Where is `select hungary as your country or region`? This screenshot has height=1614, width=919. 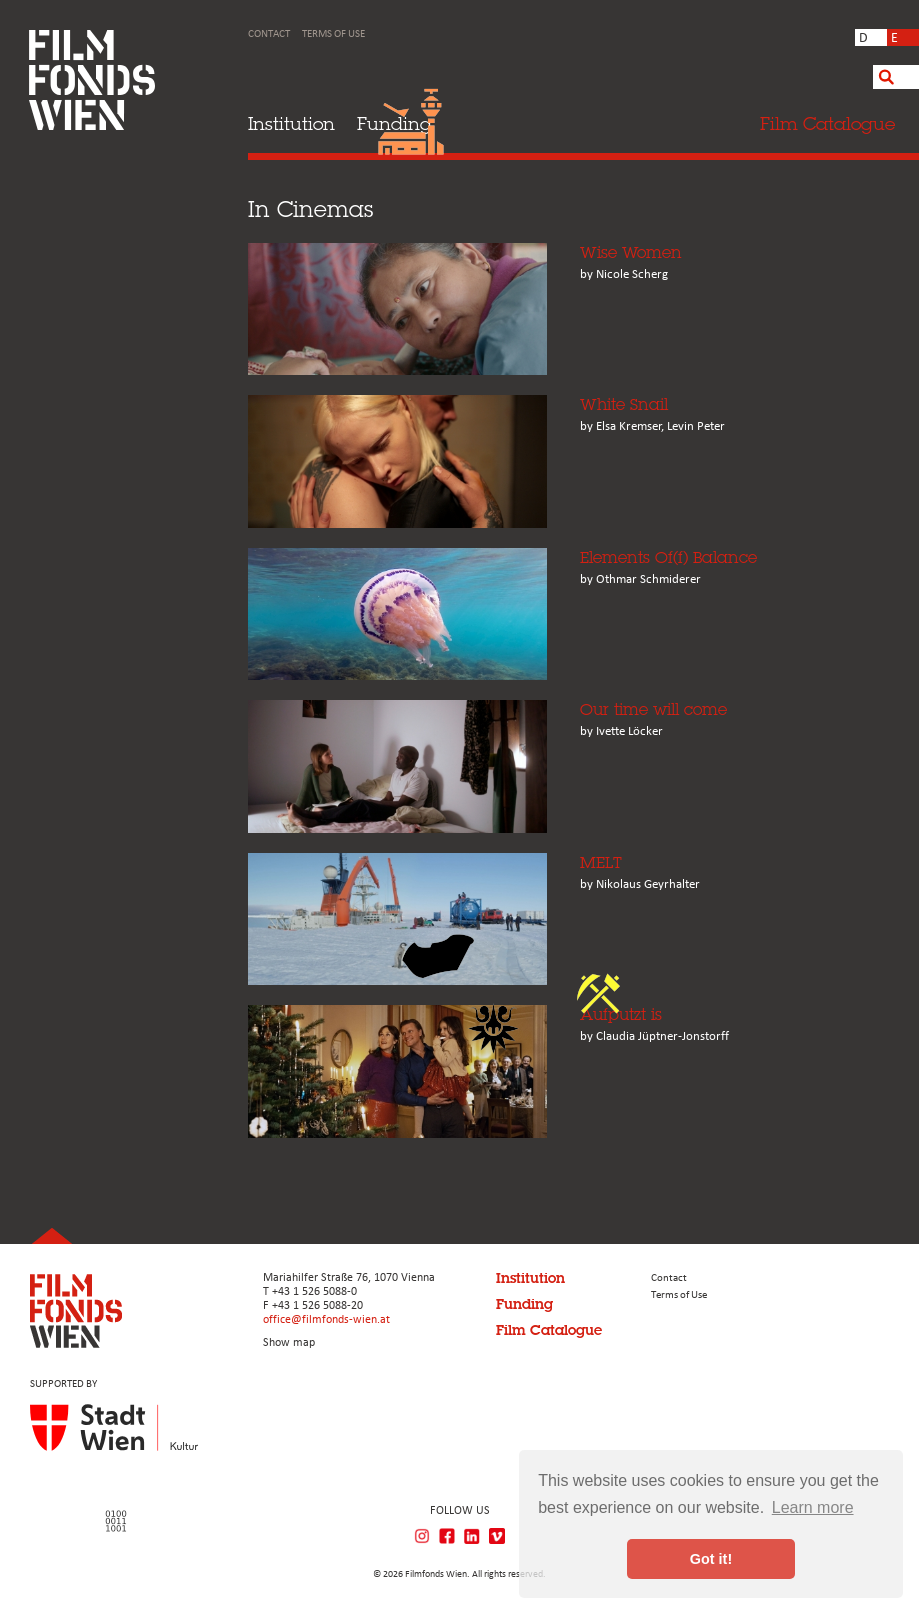 select hungary as your country or region is located at coordinates (438, 956).